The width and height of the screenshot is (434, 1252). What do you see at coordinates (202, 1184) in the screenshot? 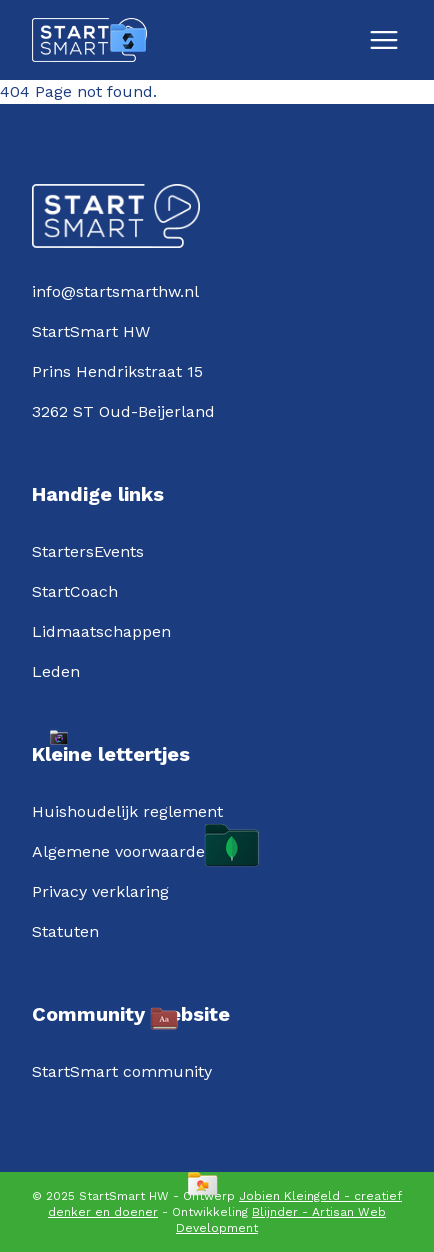
I see `open folder containing LibreOffice Draw files` at bounding box center [202, 1184].